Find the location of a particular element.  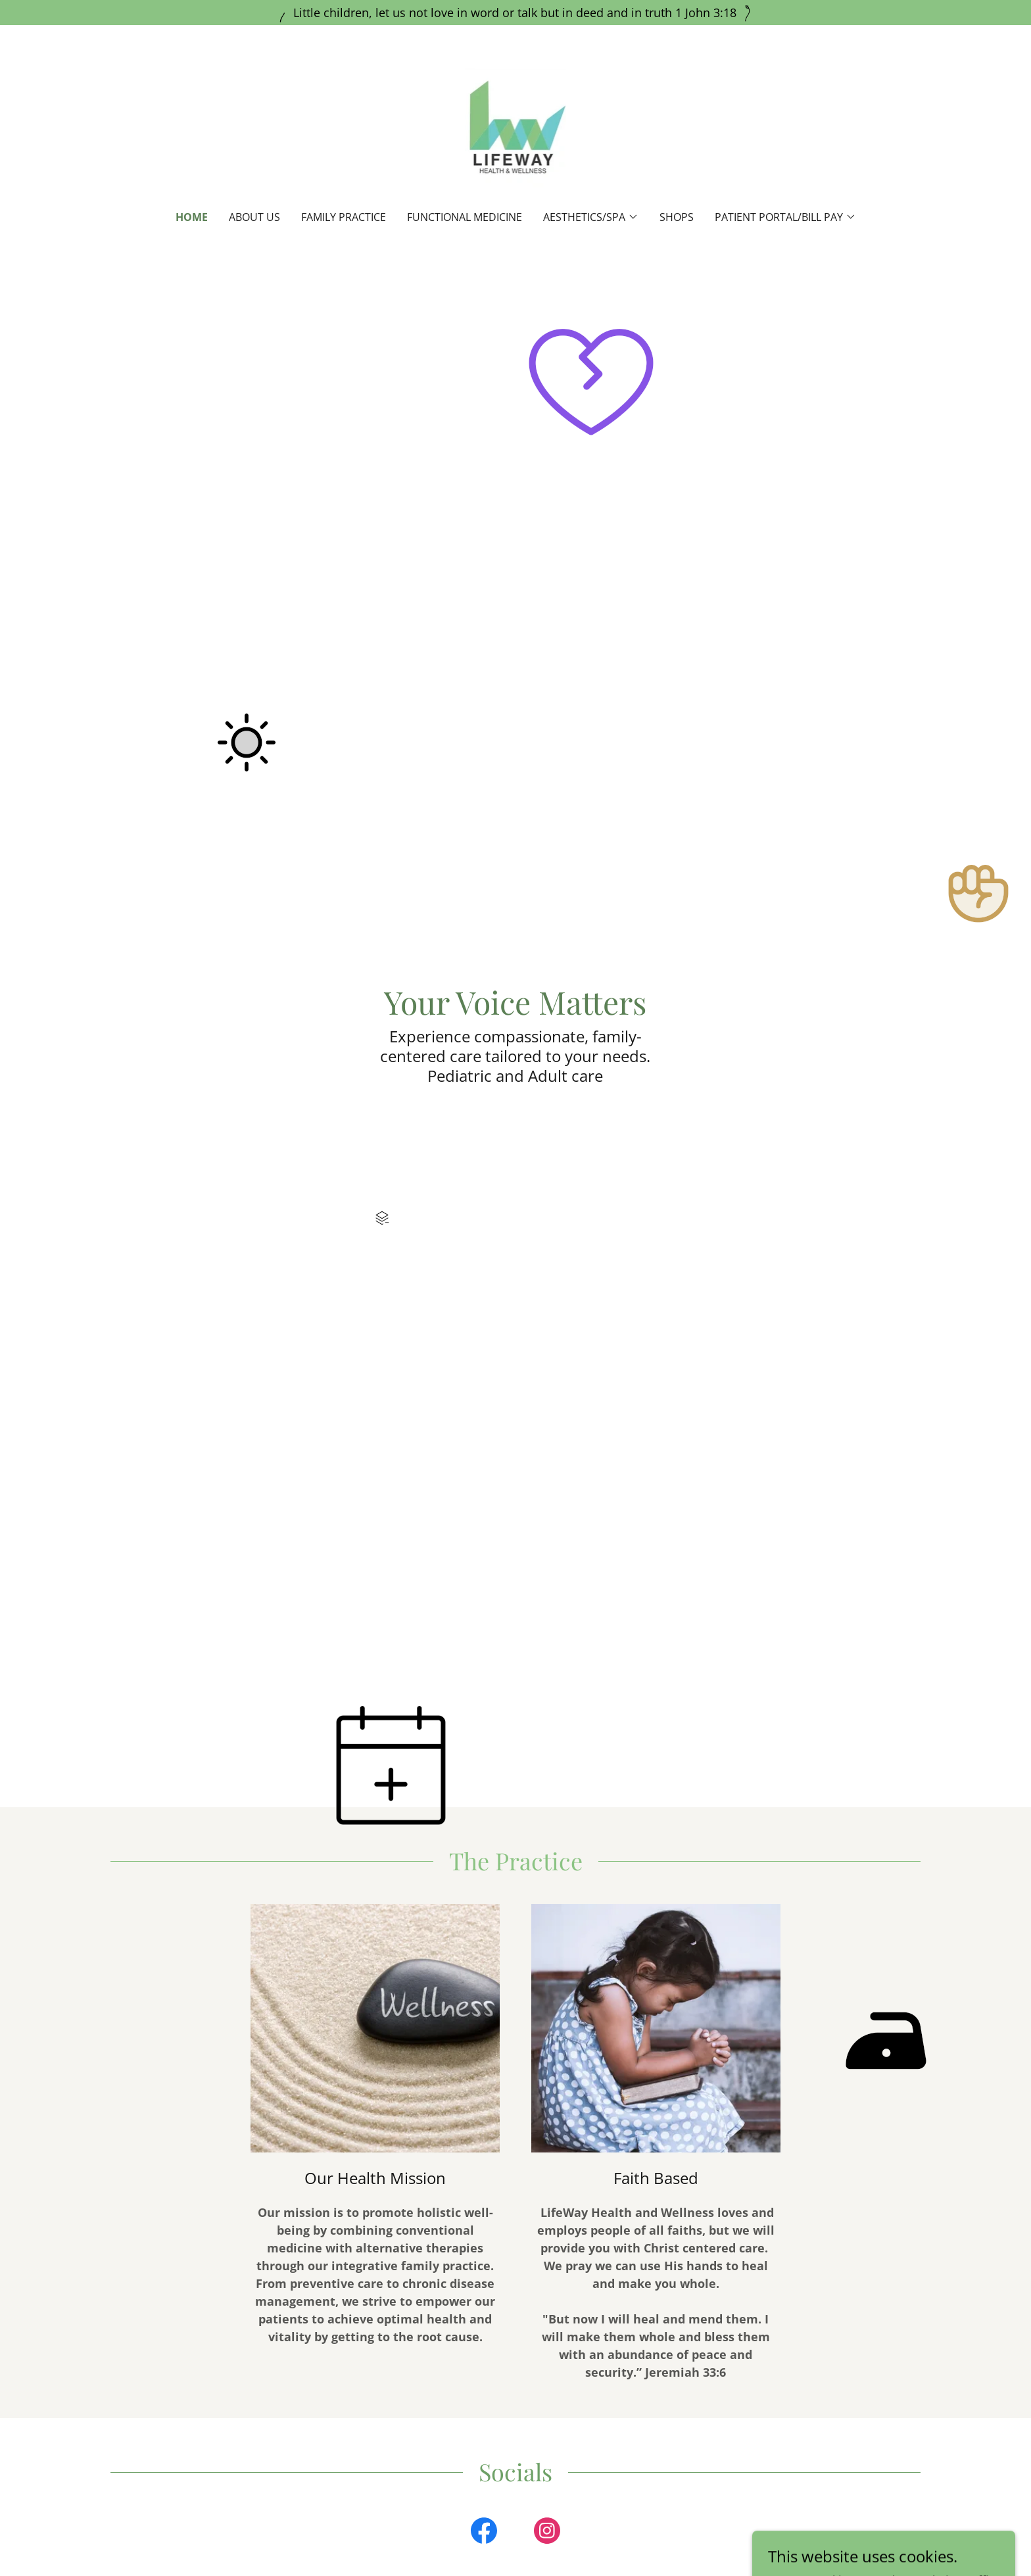

remove from favorites is located at coordinates (591, 377).